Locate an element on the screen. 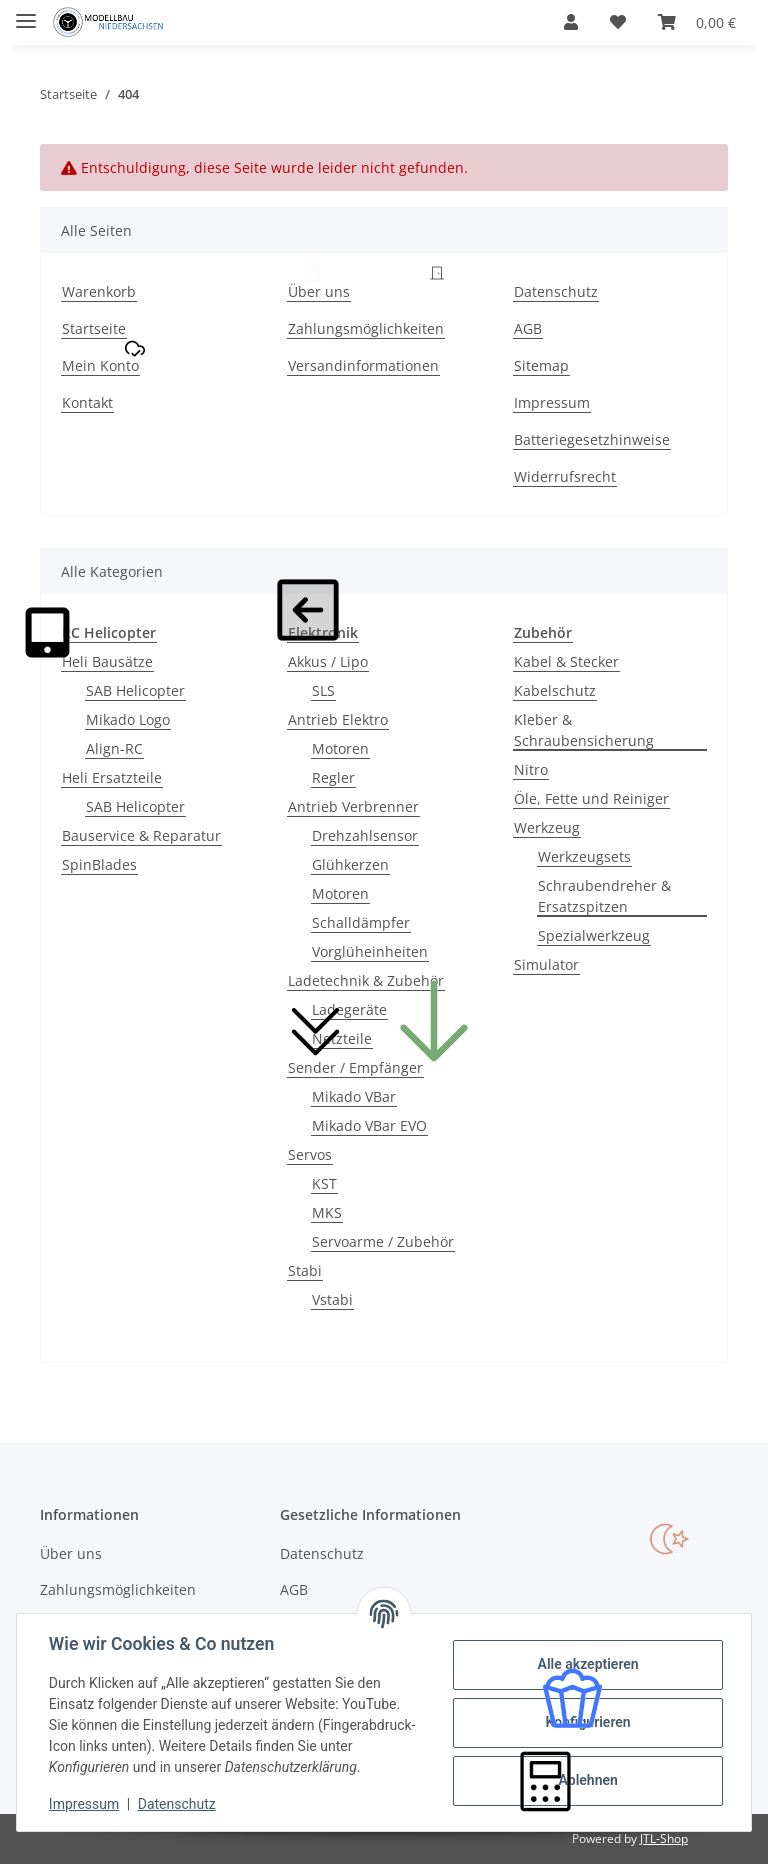 The width and height of the screenshot is (768, 1864). go back to the previous screen is located at coordinates (308, 610).